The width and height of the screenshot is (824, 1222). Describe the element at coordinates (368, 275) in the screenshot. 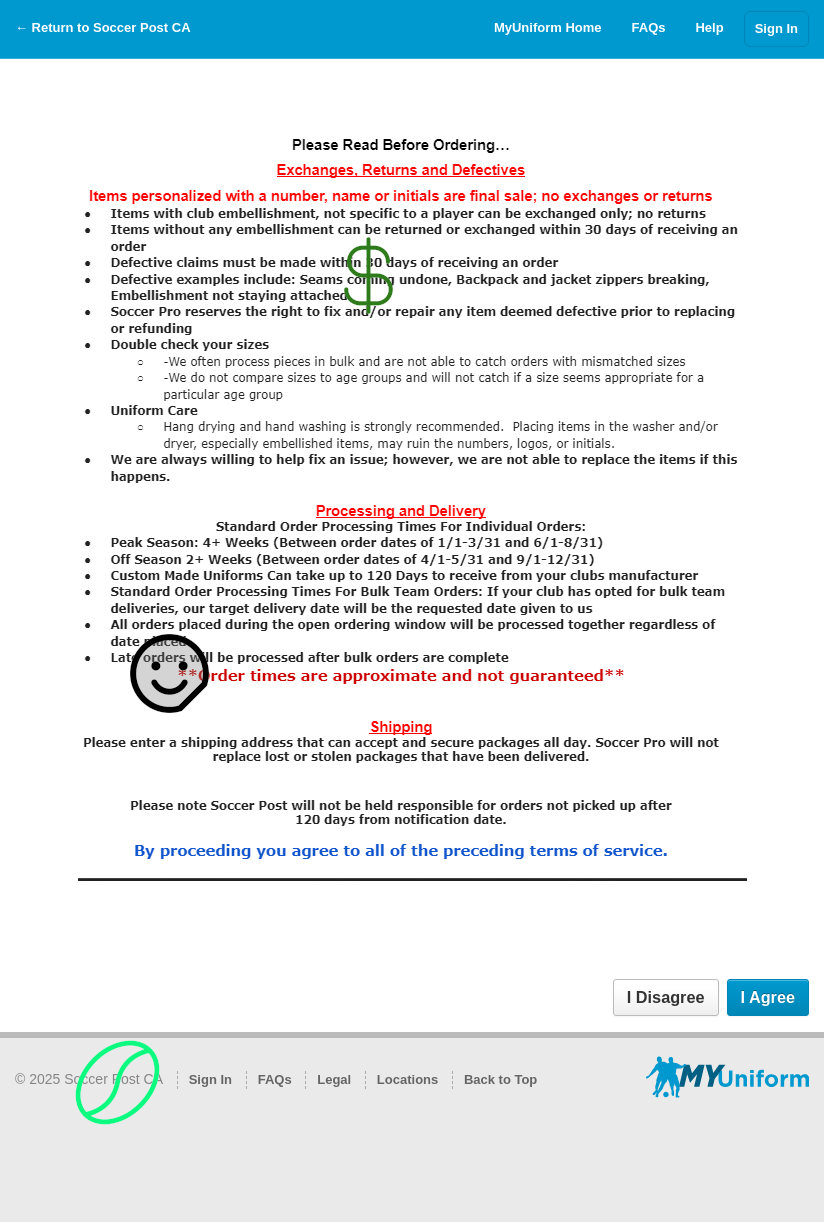

I see `view account balance or financial information` at that location.